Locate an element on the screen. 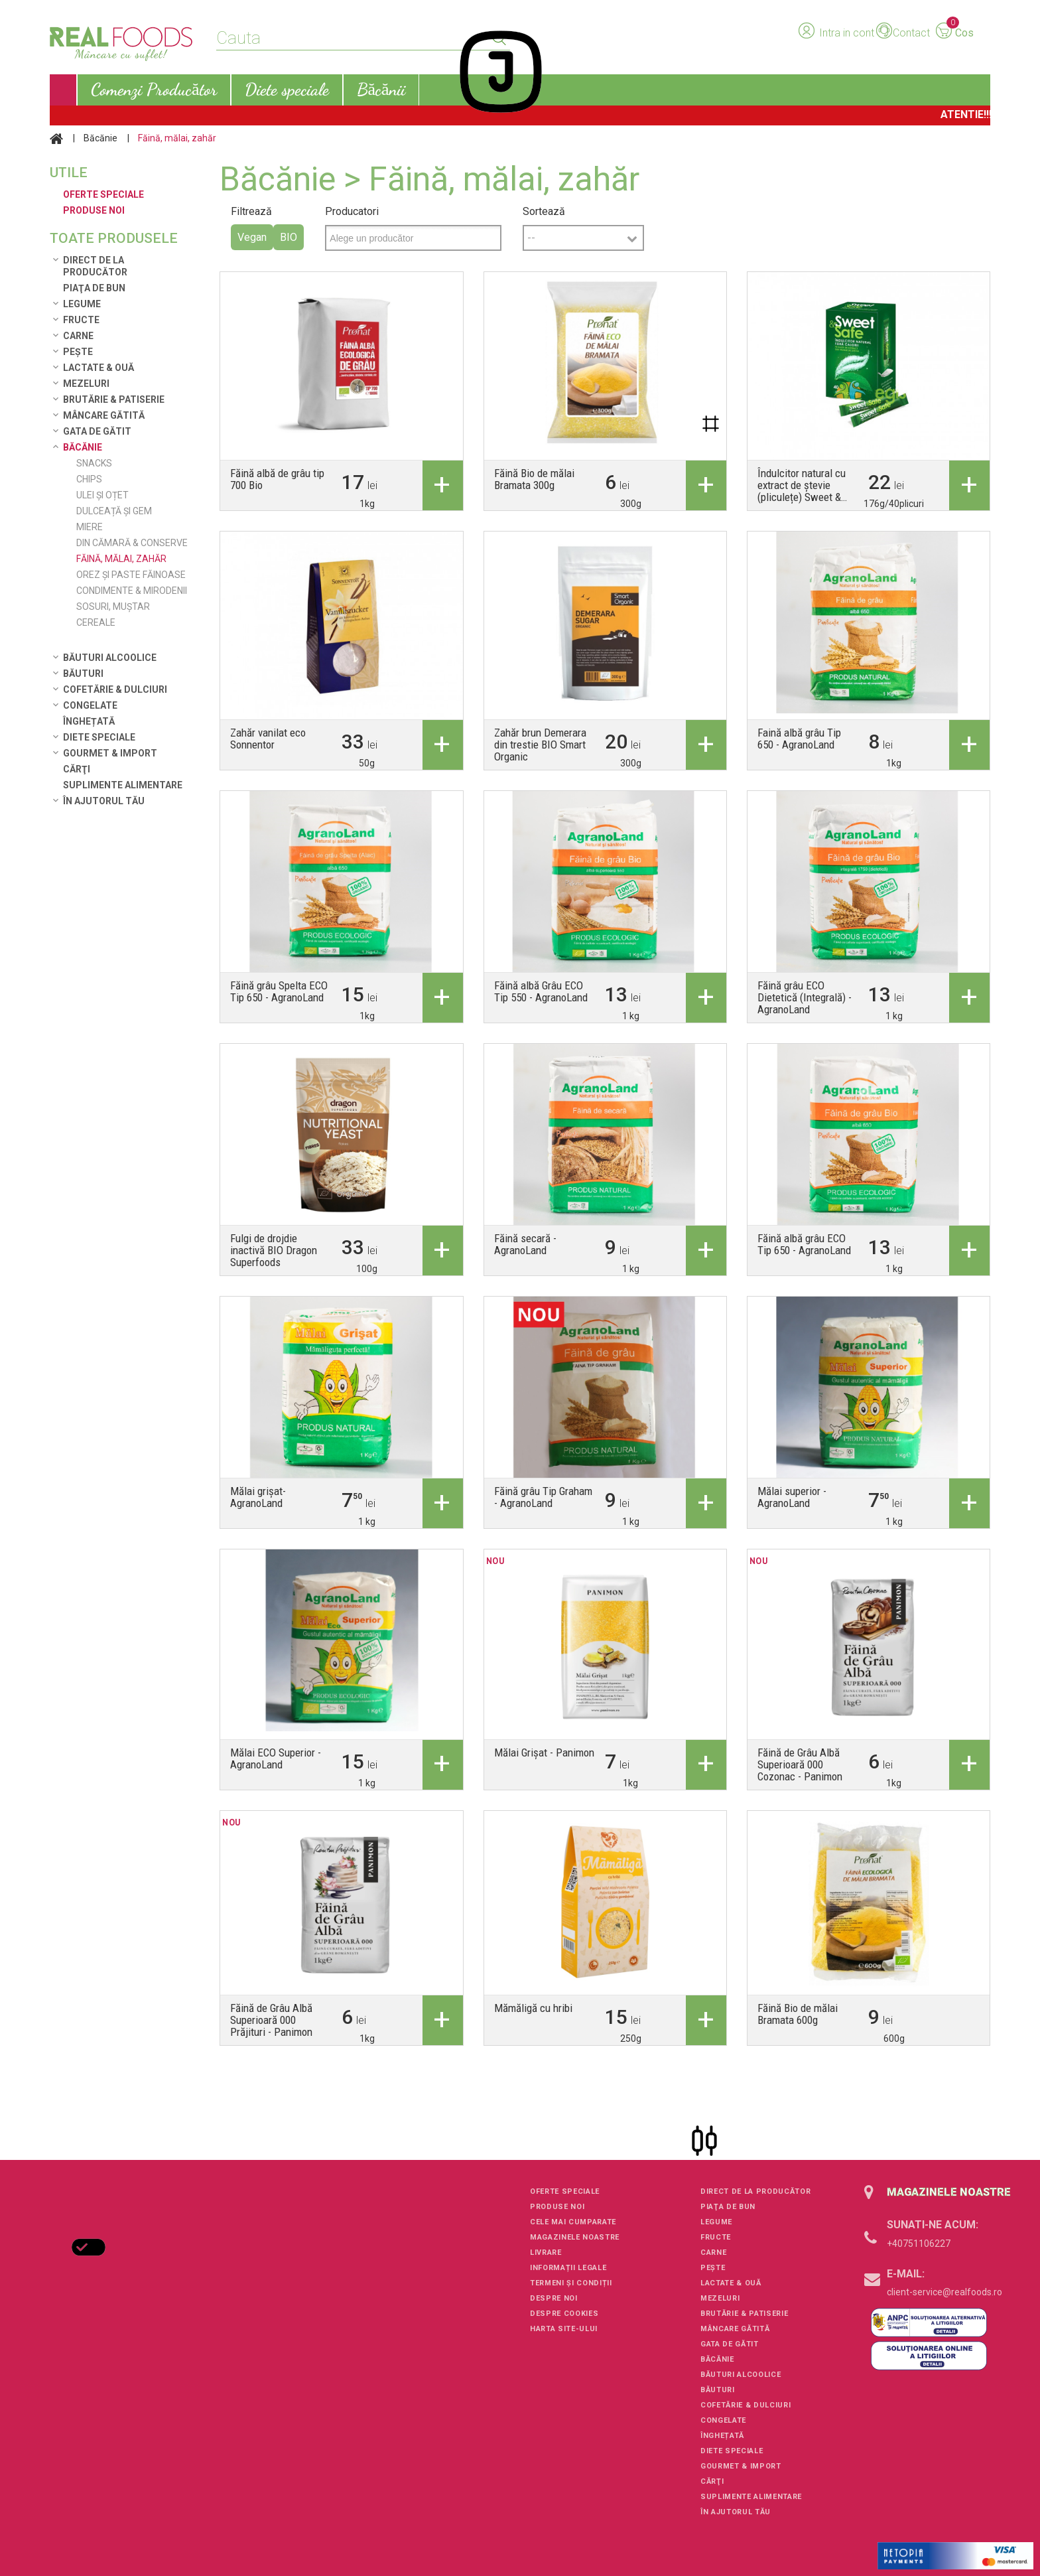  adjust or define a crop area is located at coordinates (710, 423).